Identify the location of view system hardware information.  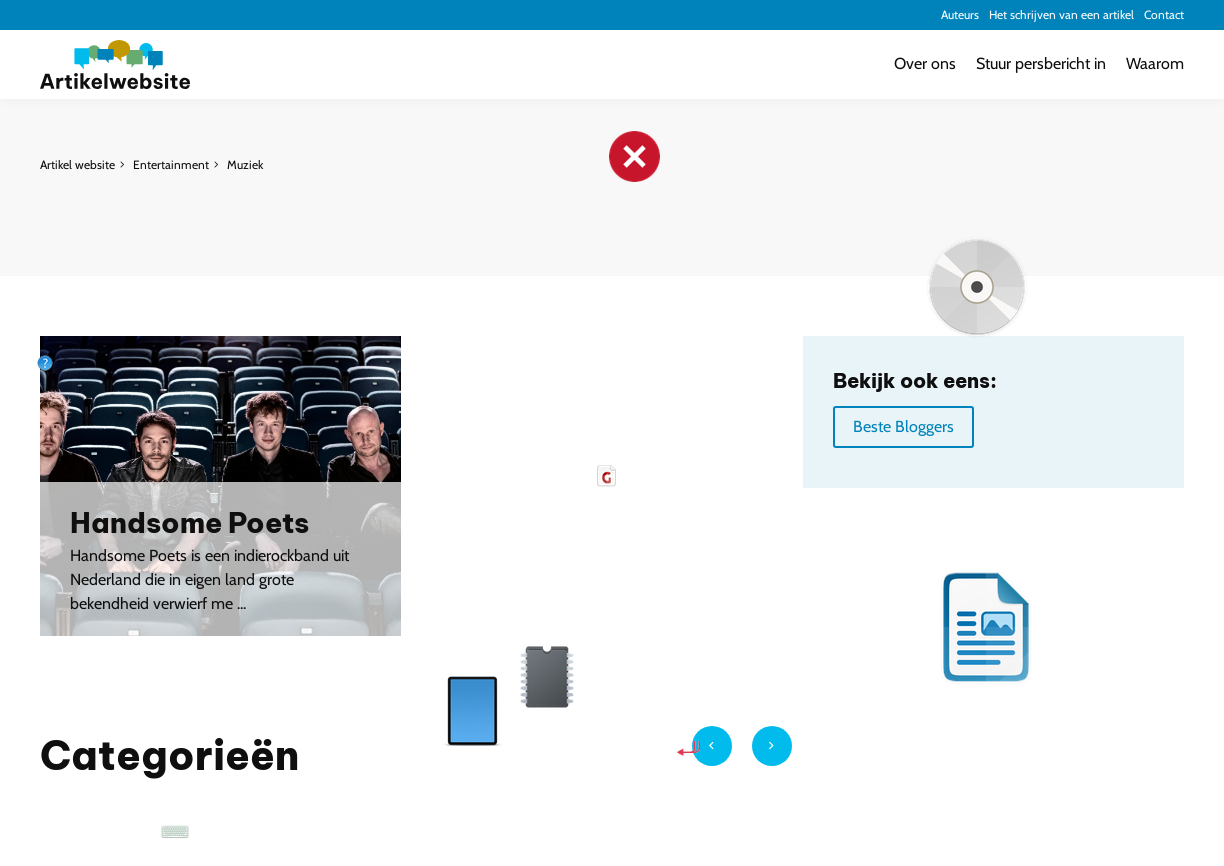
(547, 677).